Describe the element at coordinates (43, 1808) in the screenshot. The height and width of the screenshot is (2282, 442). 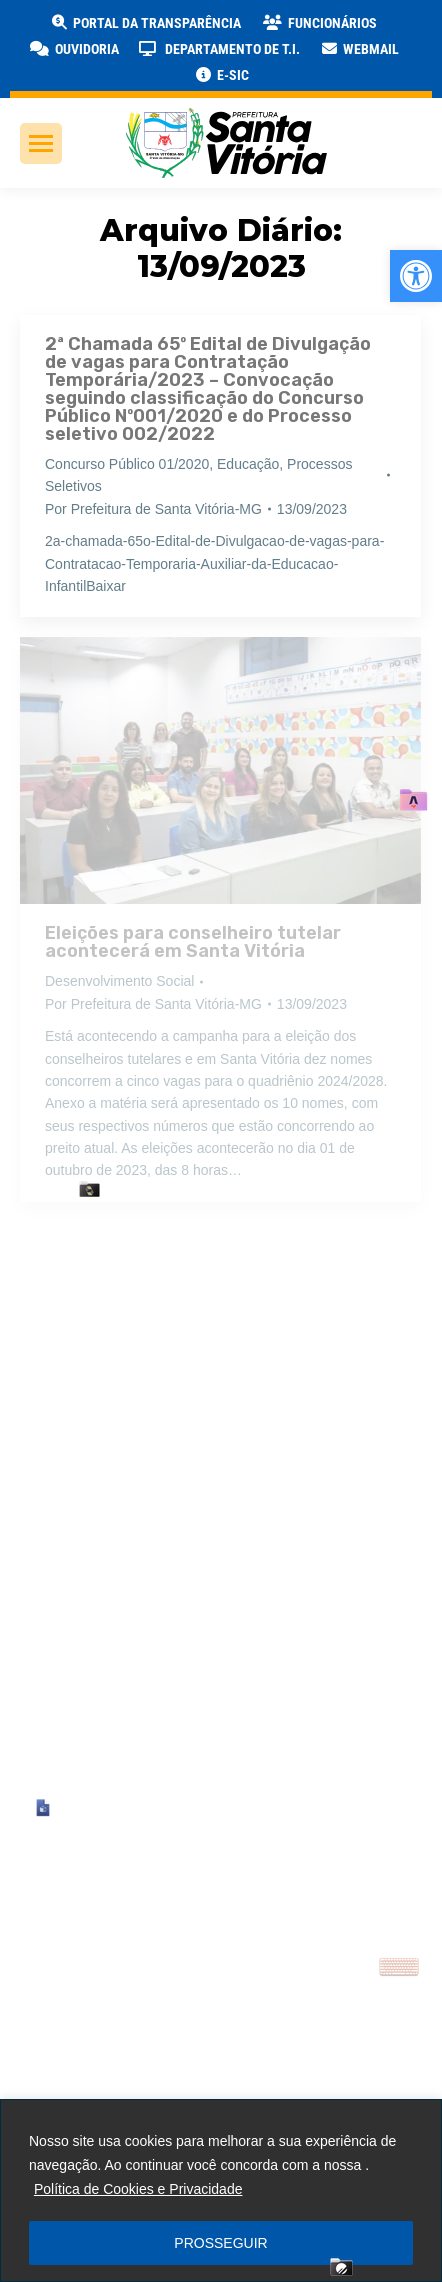
I see `a DWG file containing CAD or 3D drawing data` at that location.